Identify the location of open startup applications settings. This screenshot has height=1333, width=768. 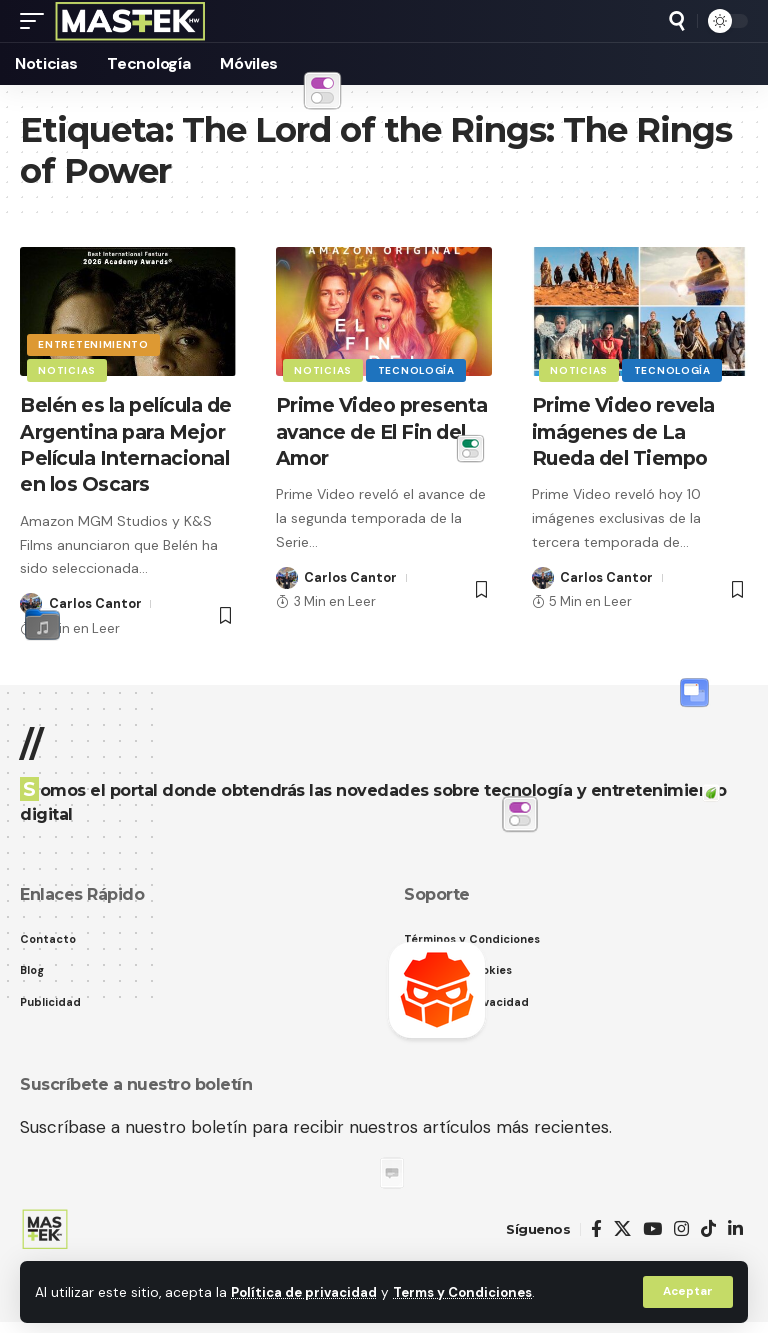
(694, 692).